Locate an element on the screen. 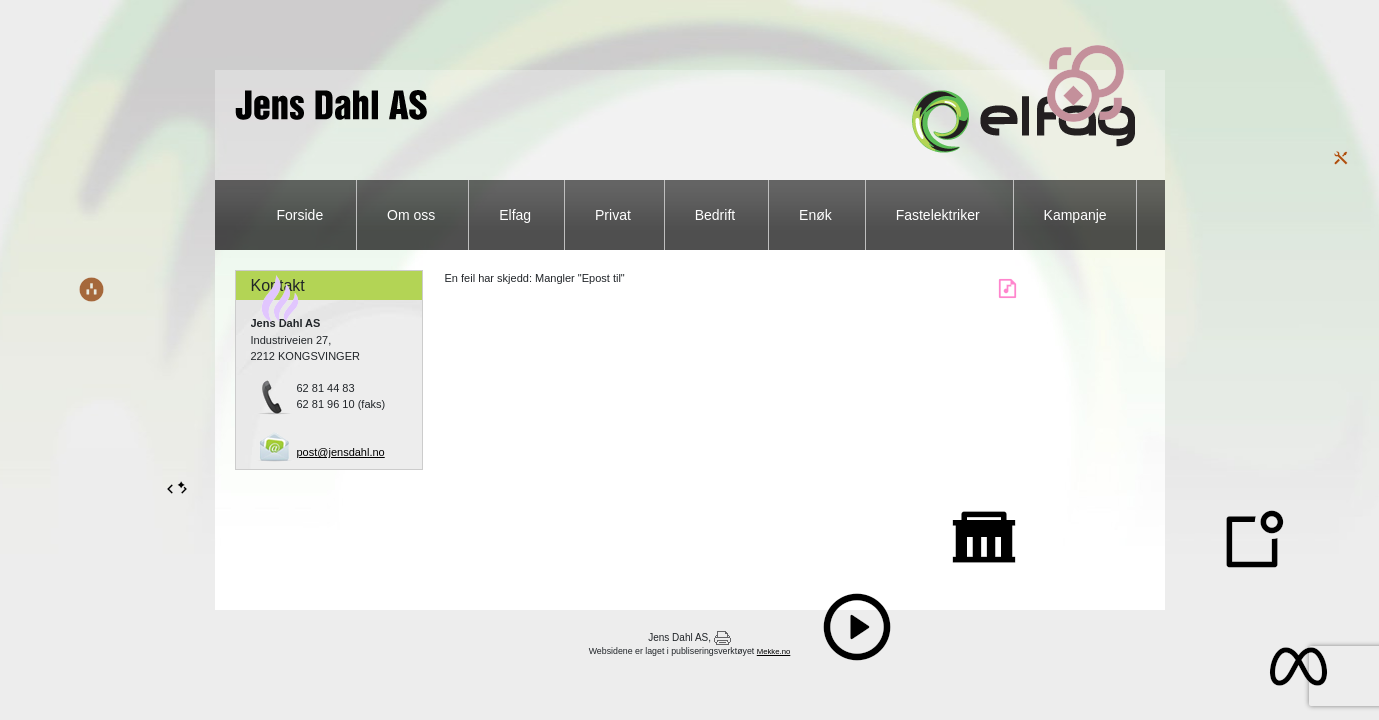  access AI-powered code assistance is located at coordinates (177, 489).